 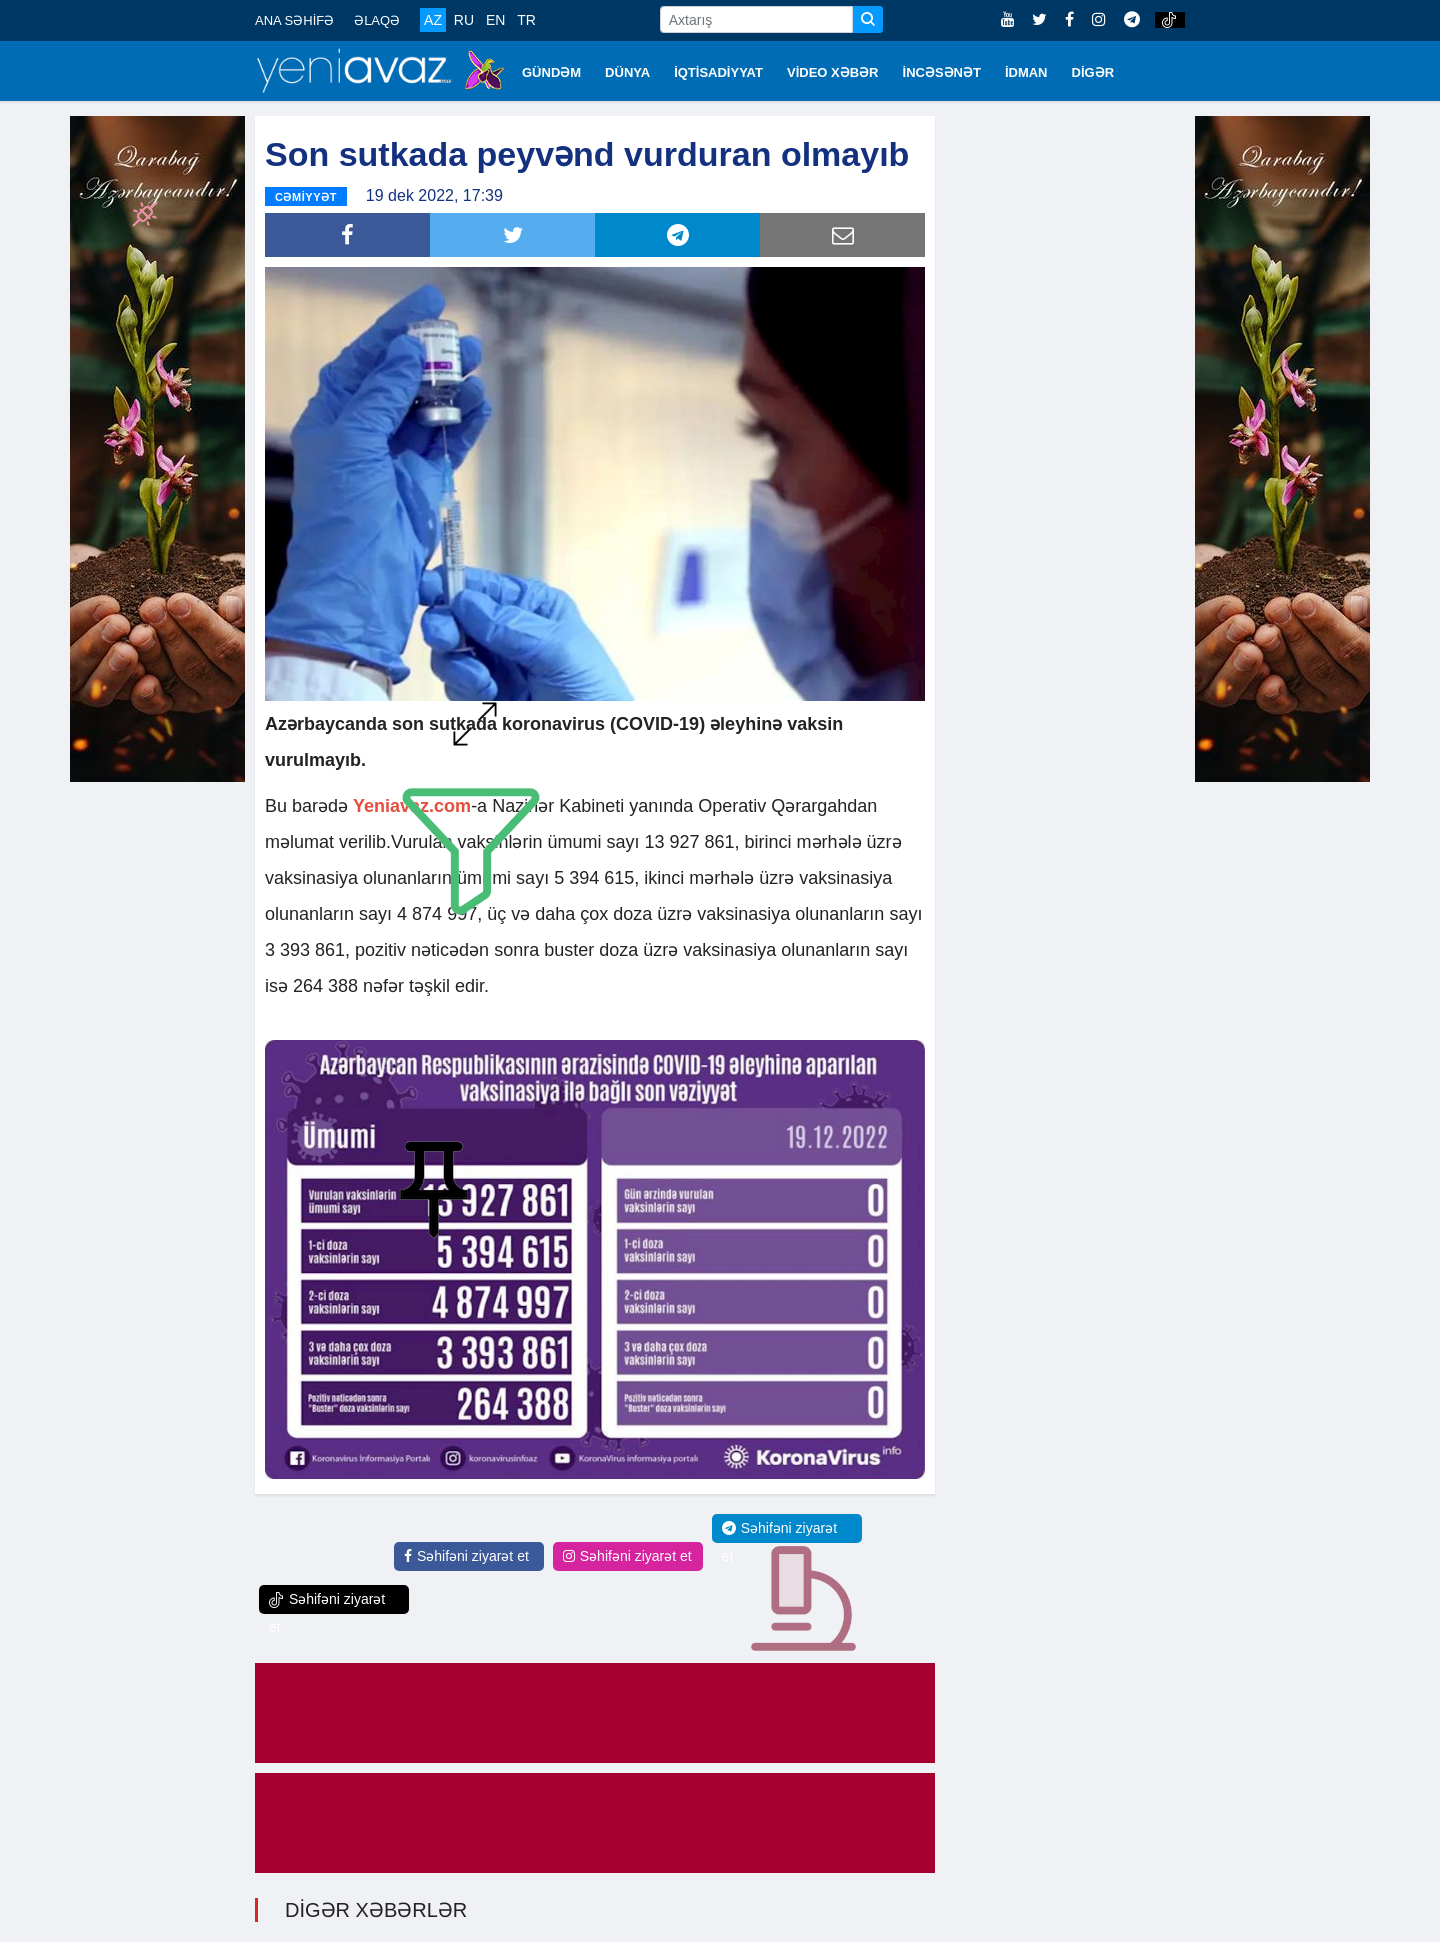 I want to click on pin an item to keep it visible, so click(x=434, y=1190).